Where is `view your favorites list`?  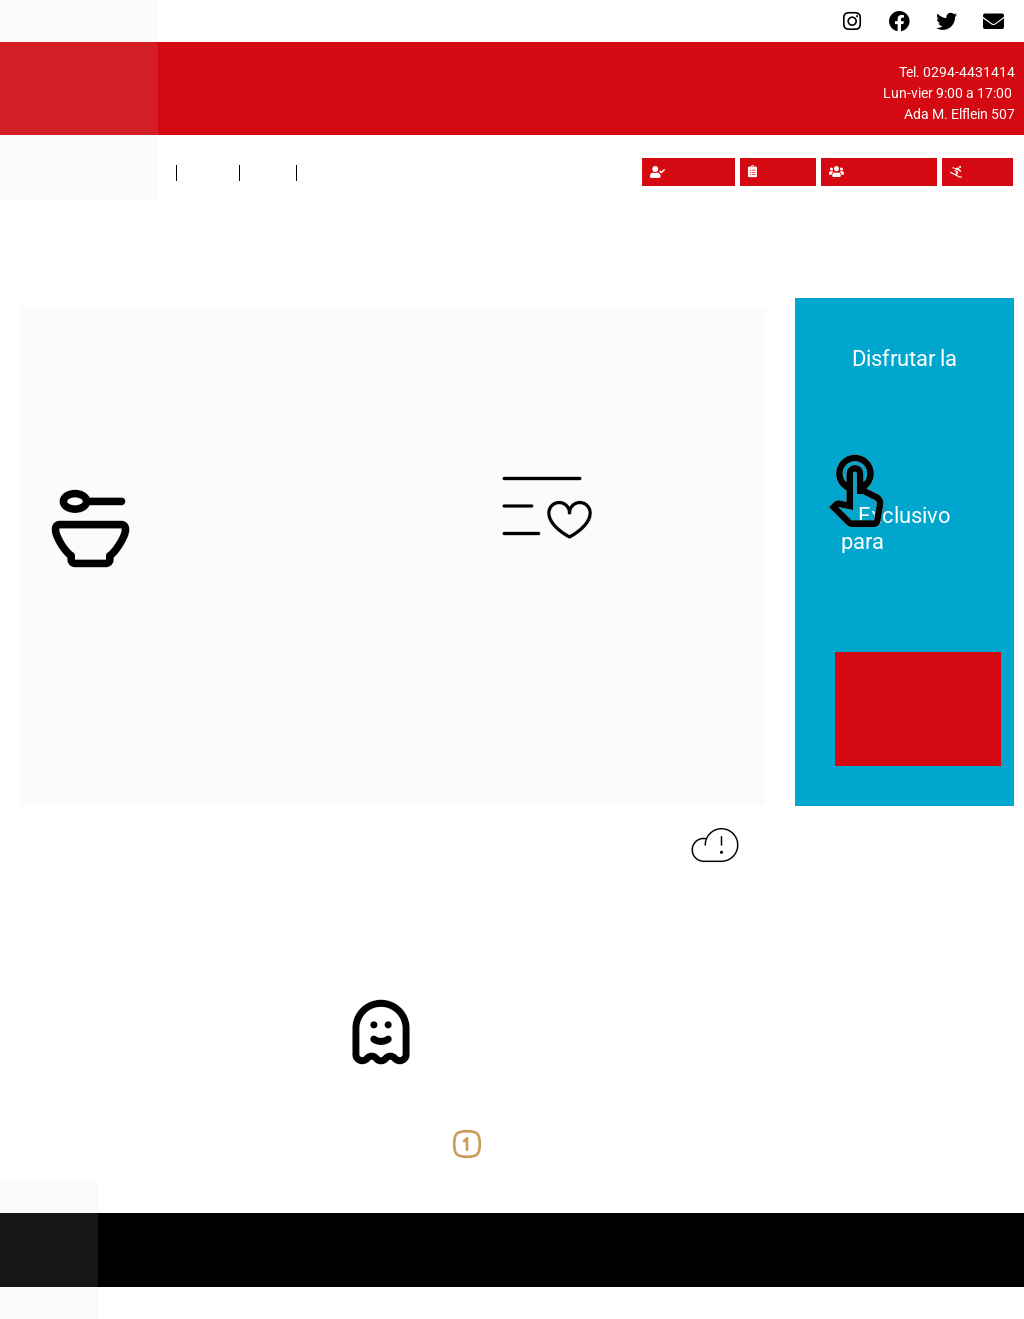
view your favorites list is located at coordinates (542, 506).